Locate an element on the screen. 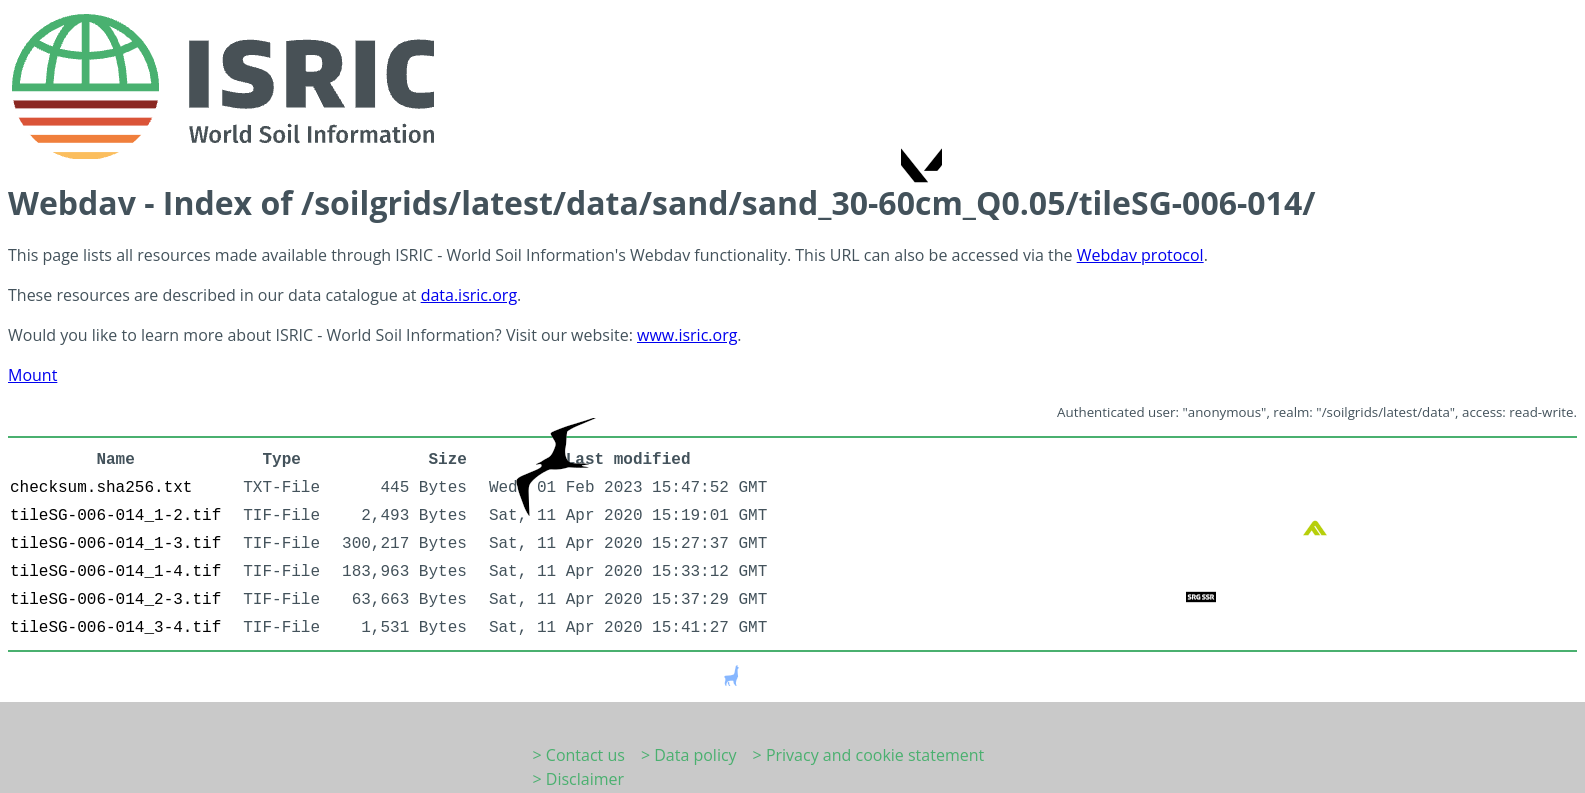 This screenshot has height=793, width=1585. SRG SSR Swiss broadcasting company logo is located at coordinates (1201, 597).